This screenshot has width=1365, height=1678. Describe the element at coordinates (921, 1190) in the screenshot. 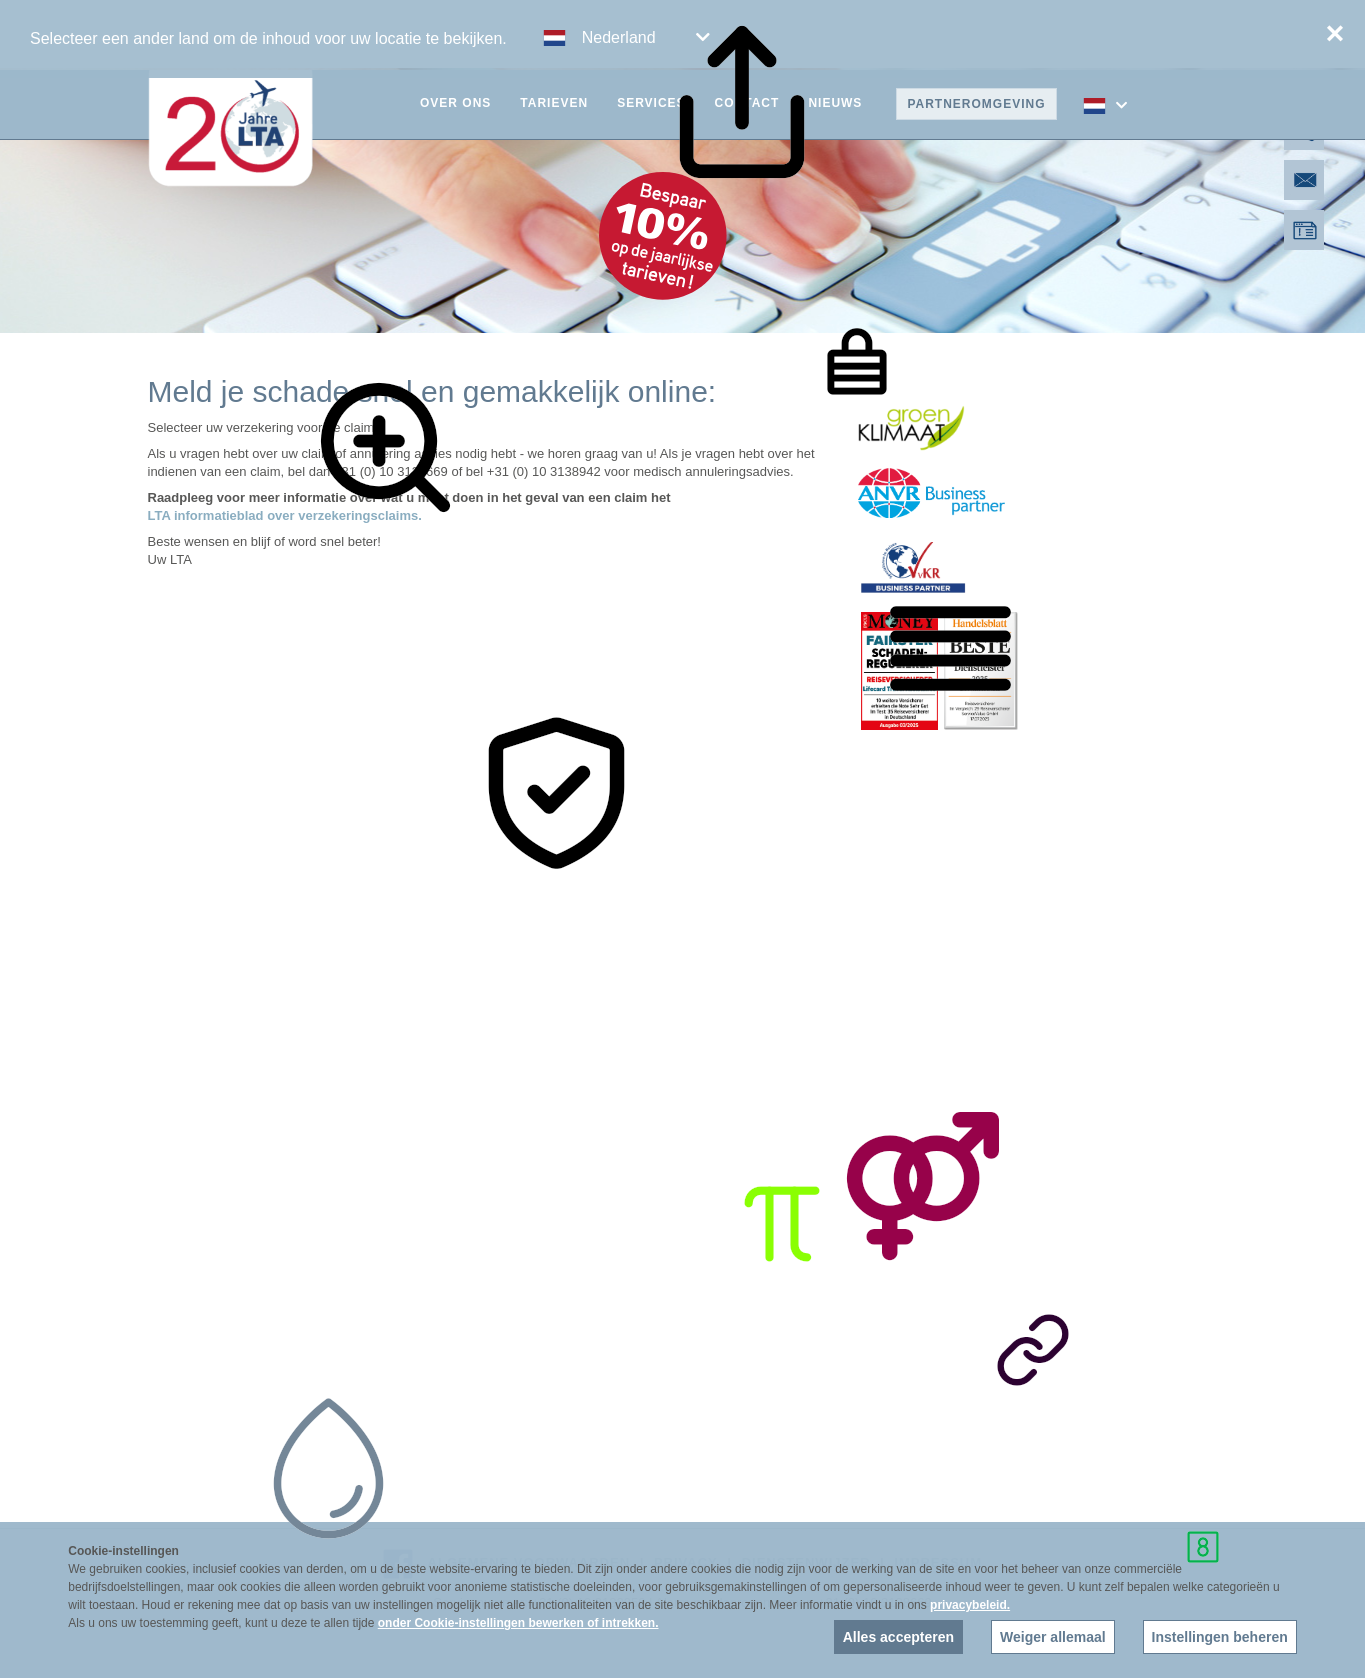

I see `indicates gender or sex selection options` at that location.